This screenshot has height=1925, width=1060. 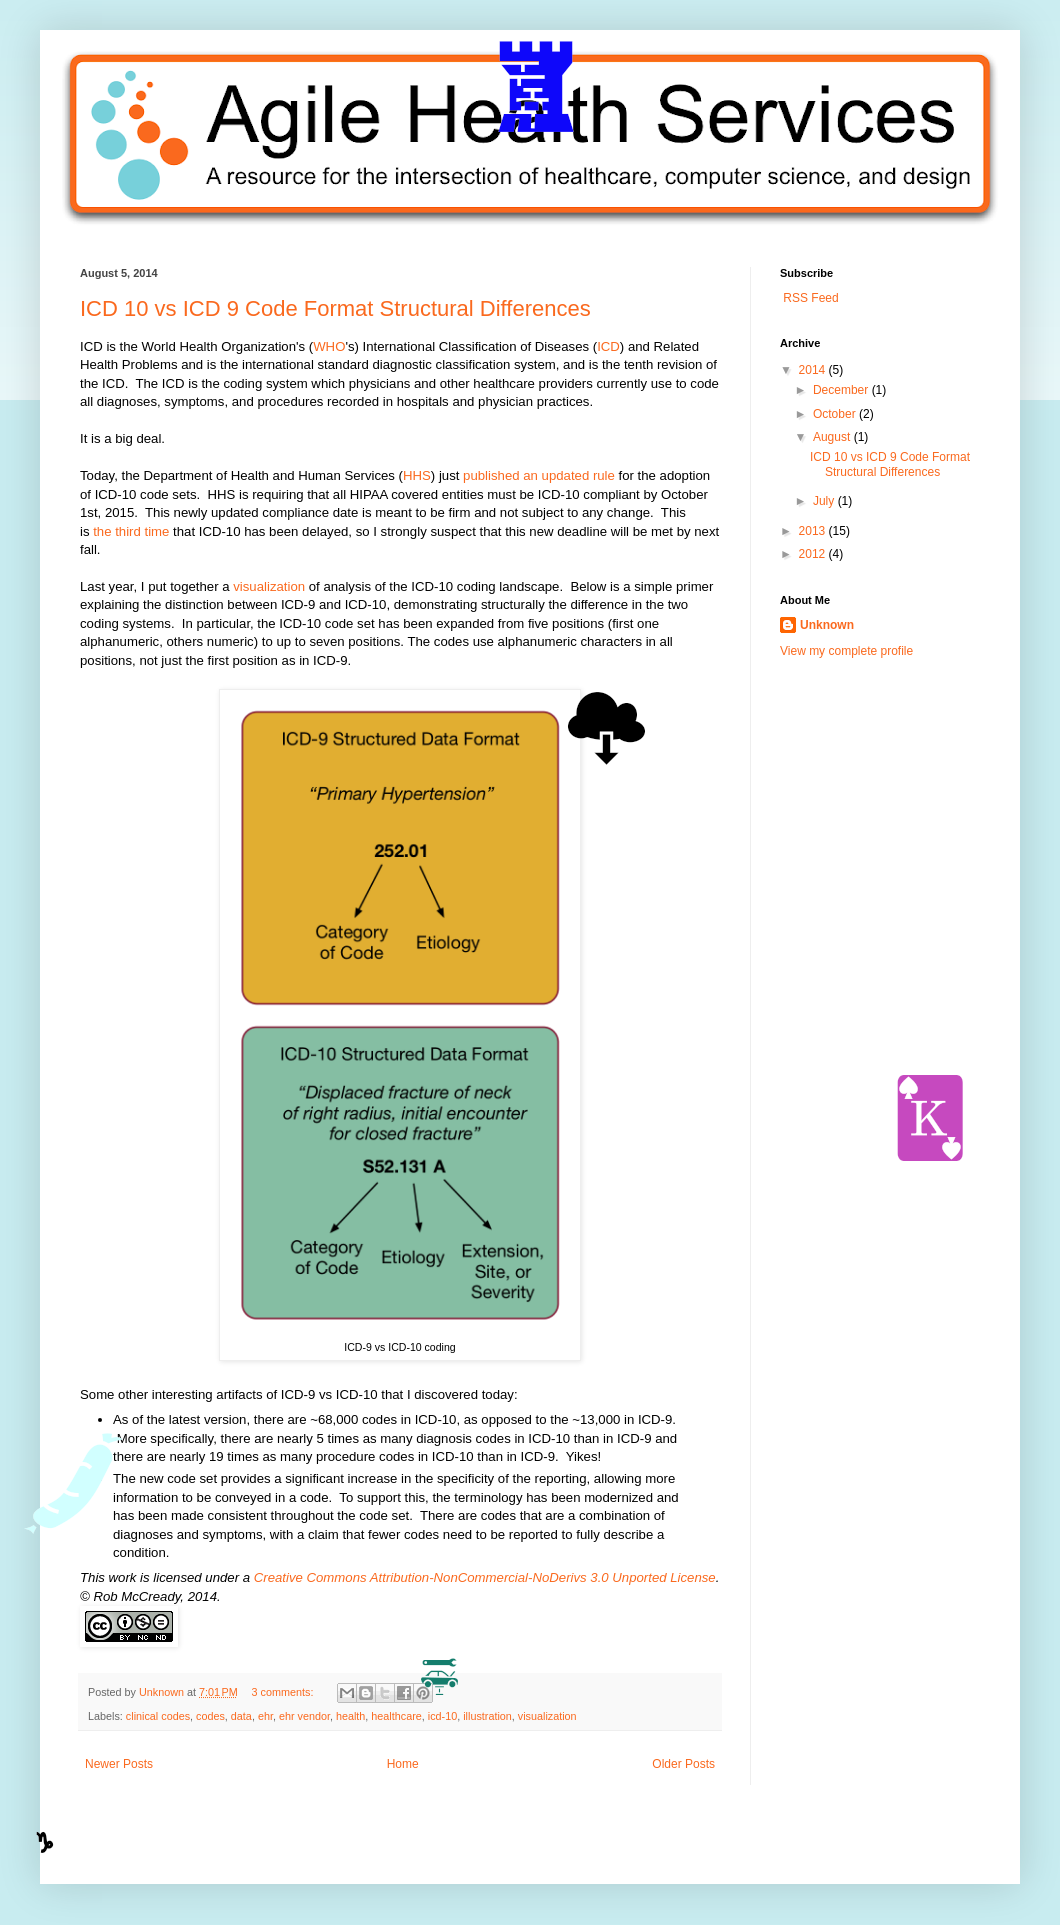 What do you see at coordinates (44, 1842) in the screenshot?
I see `capricorn zodiac sign symbol` at bounding box center [44, 1842].